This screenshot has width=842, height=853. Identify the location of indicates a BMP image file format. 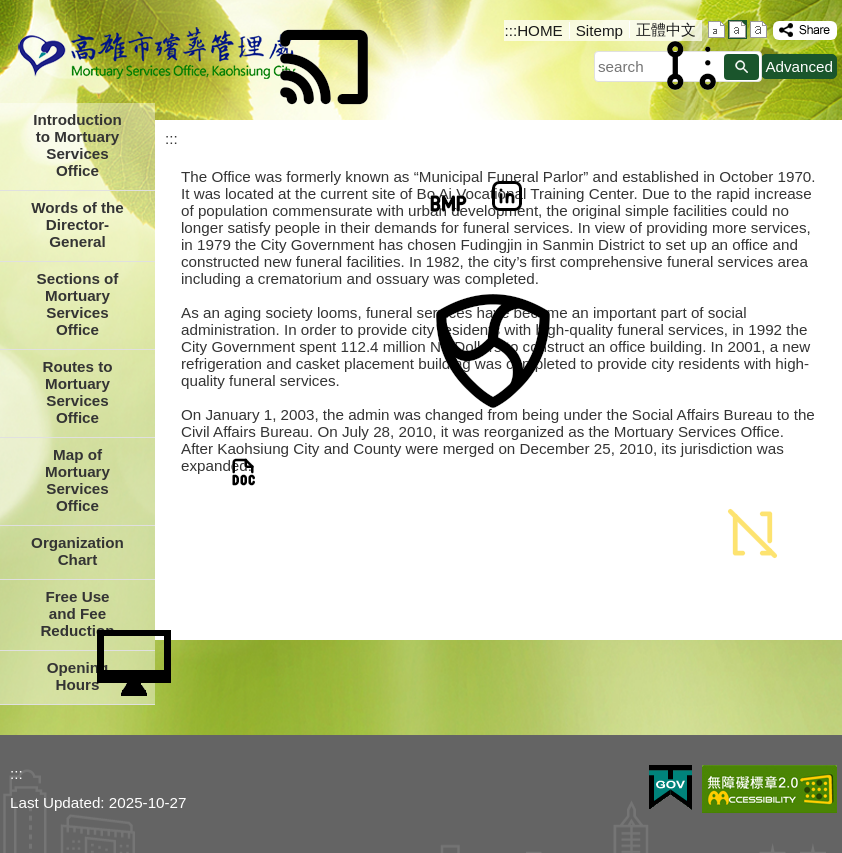
(448, 203).